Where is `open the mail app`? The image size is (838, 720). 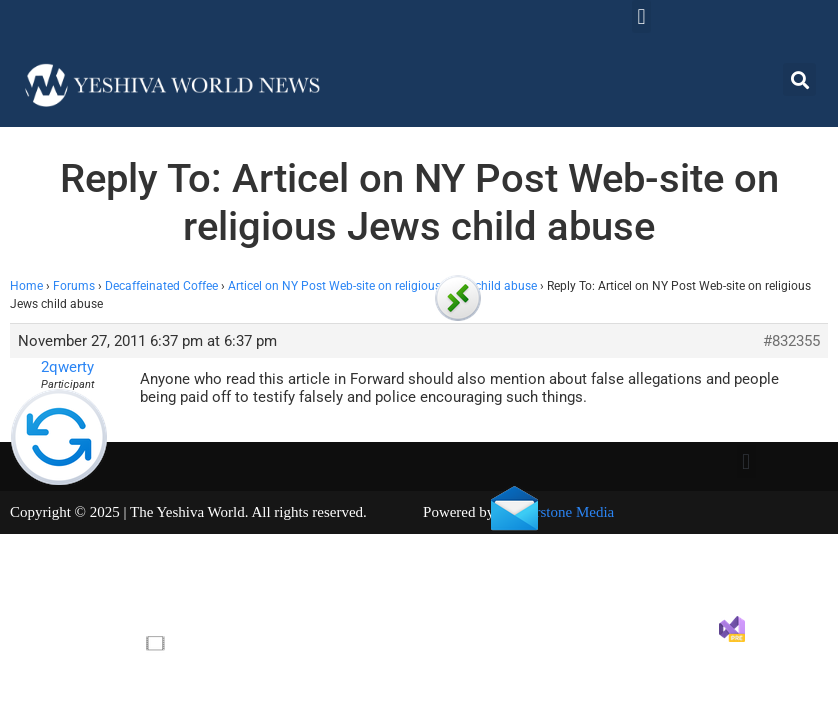
open the mail app is located at coordinates (514, 509).